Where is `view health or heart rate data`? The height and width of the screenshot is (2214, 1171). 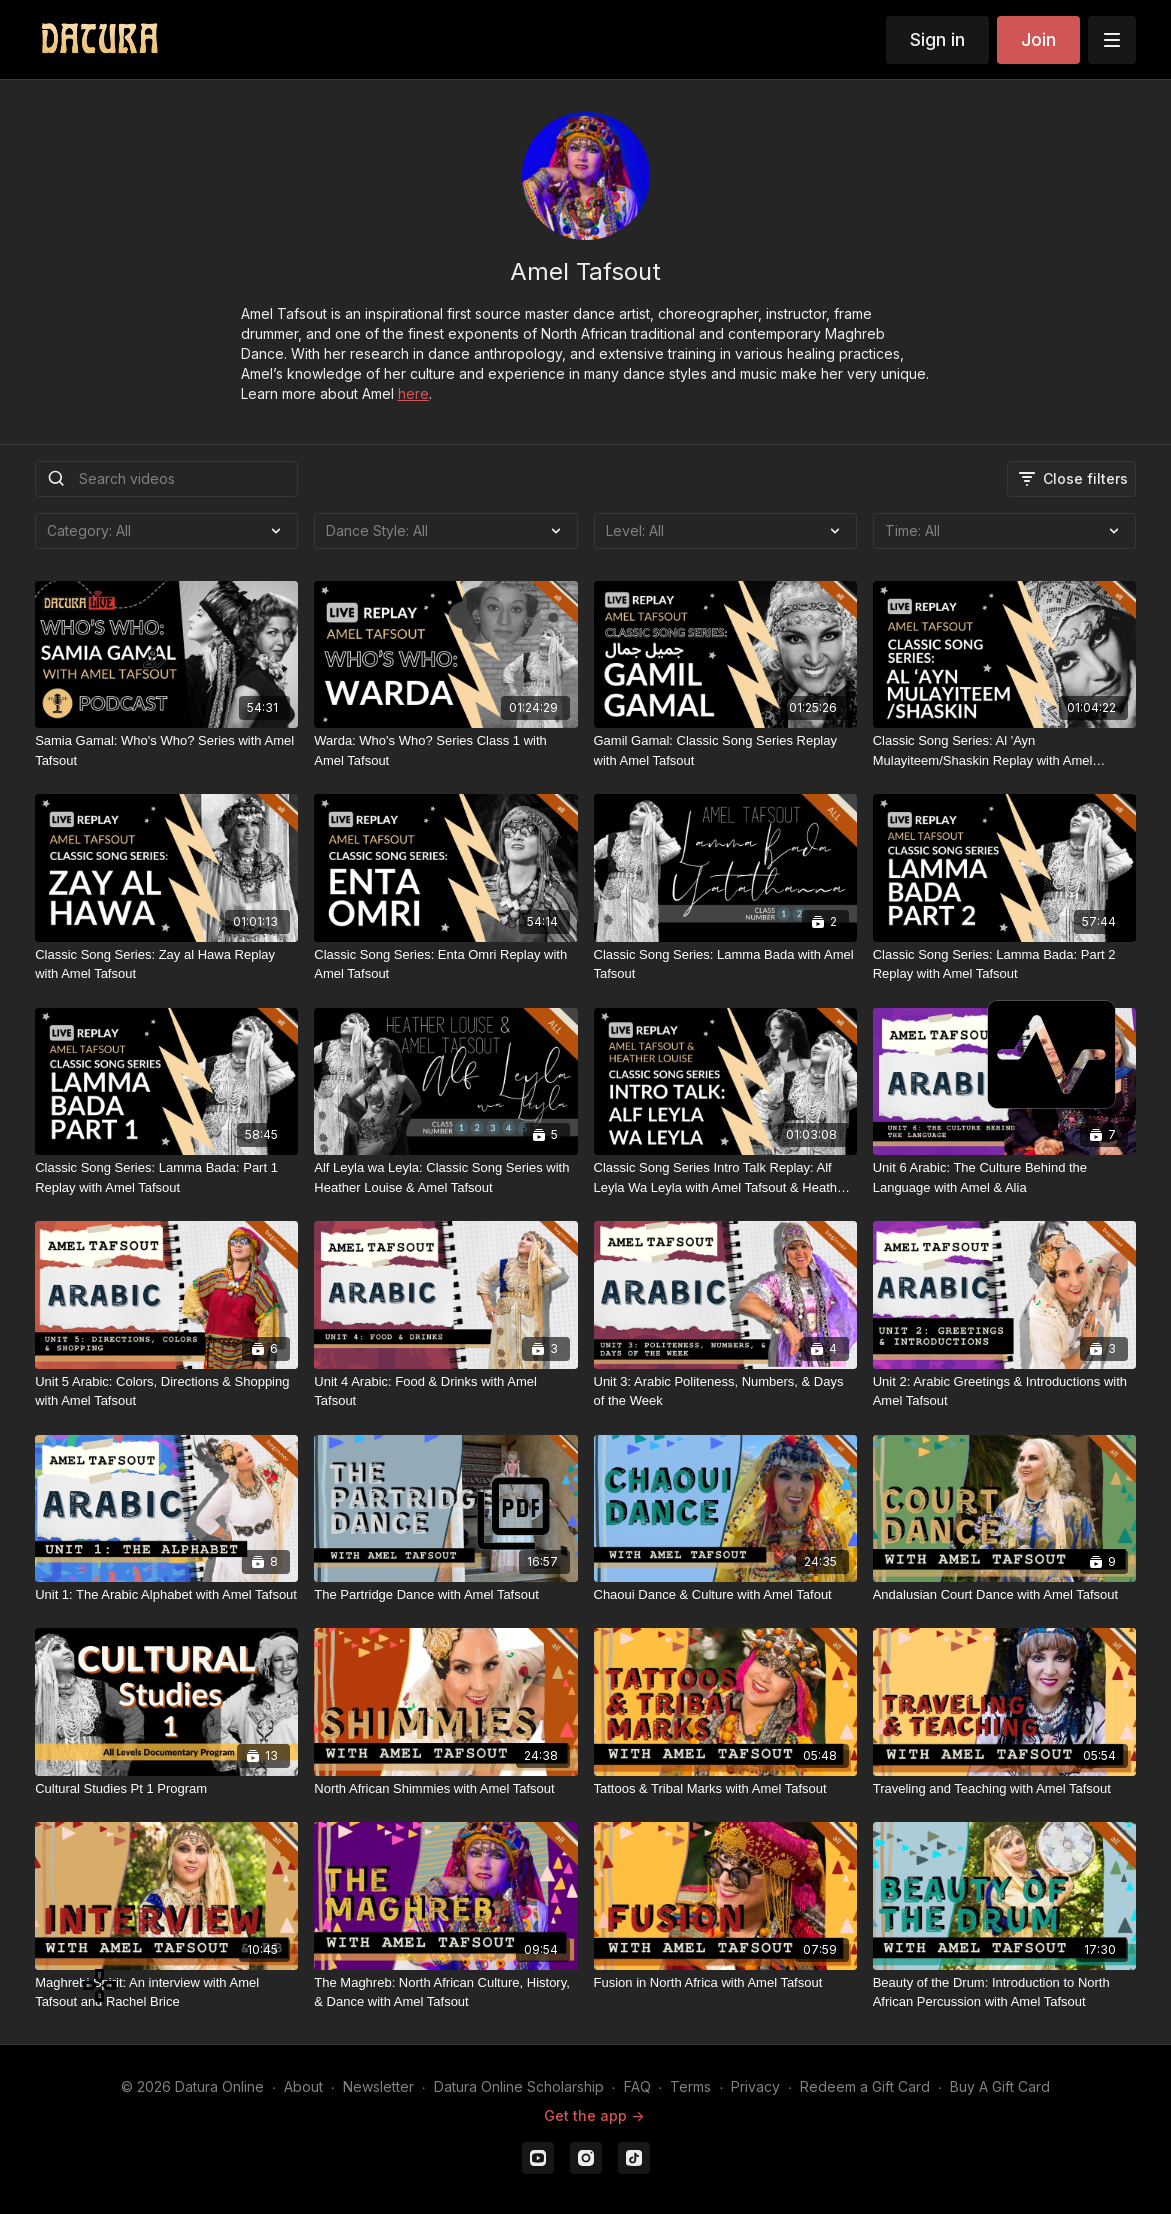 view health or heart rate data is located at coordinates (1051, 1054).